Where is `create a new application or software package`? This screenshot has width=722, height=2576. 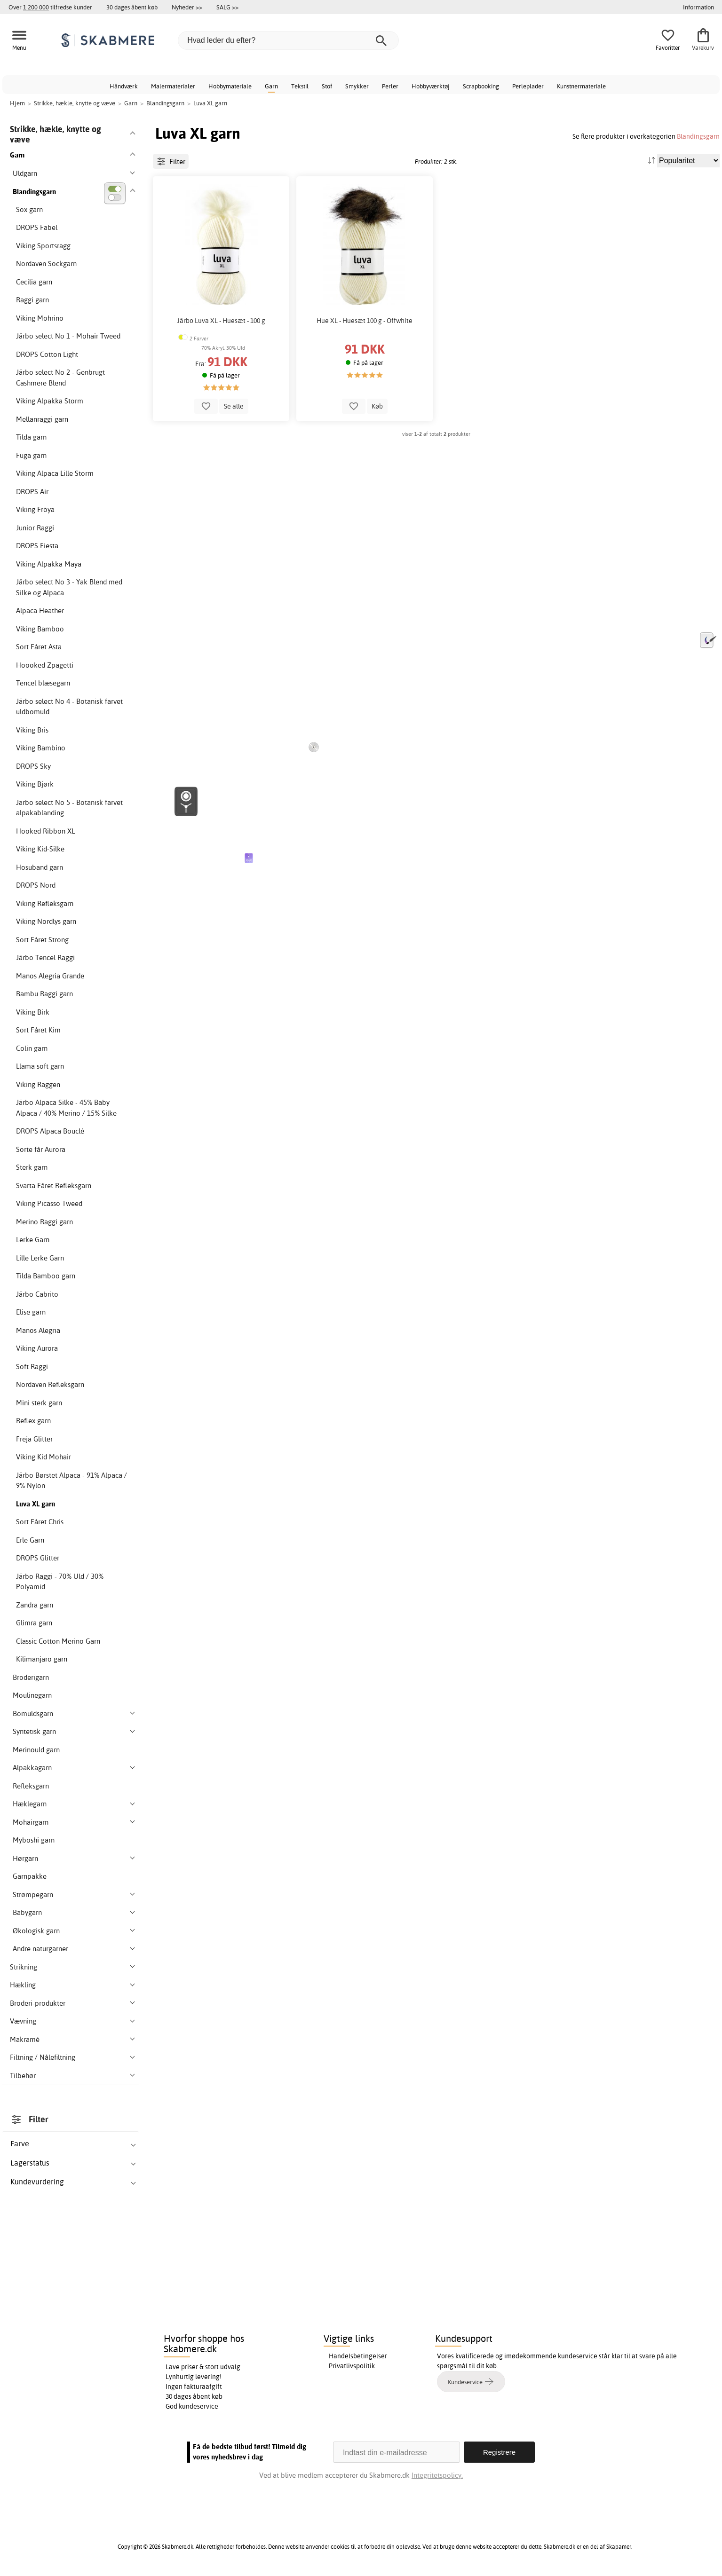 create a new application or software package is located at coordinates (708, 640).